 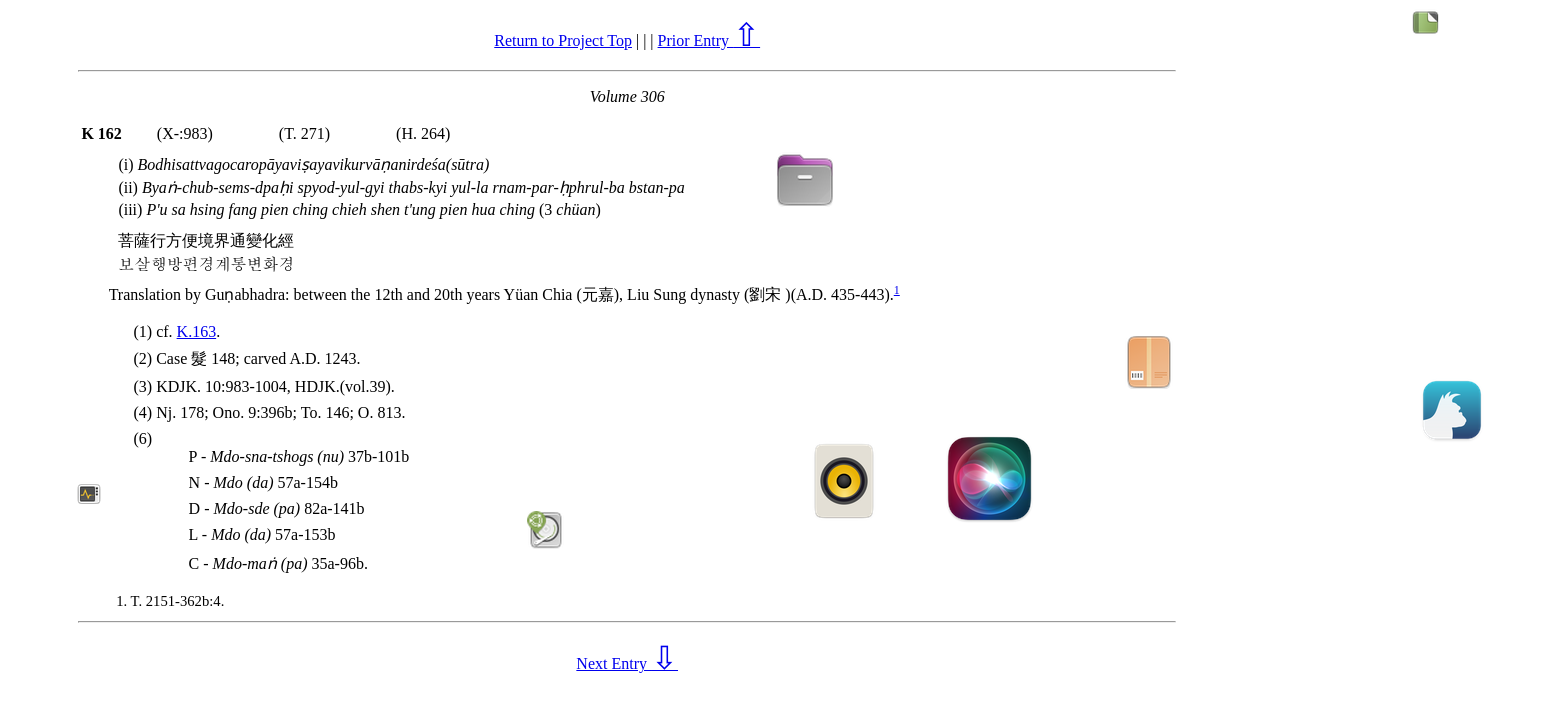 What do you see at coordinates (546, 530) in the screenshot?
I see `launch the ubiquity installer for ubuntu` at bounding box center [546, 530].